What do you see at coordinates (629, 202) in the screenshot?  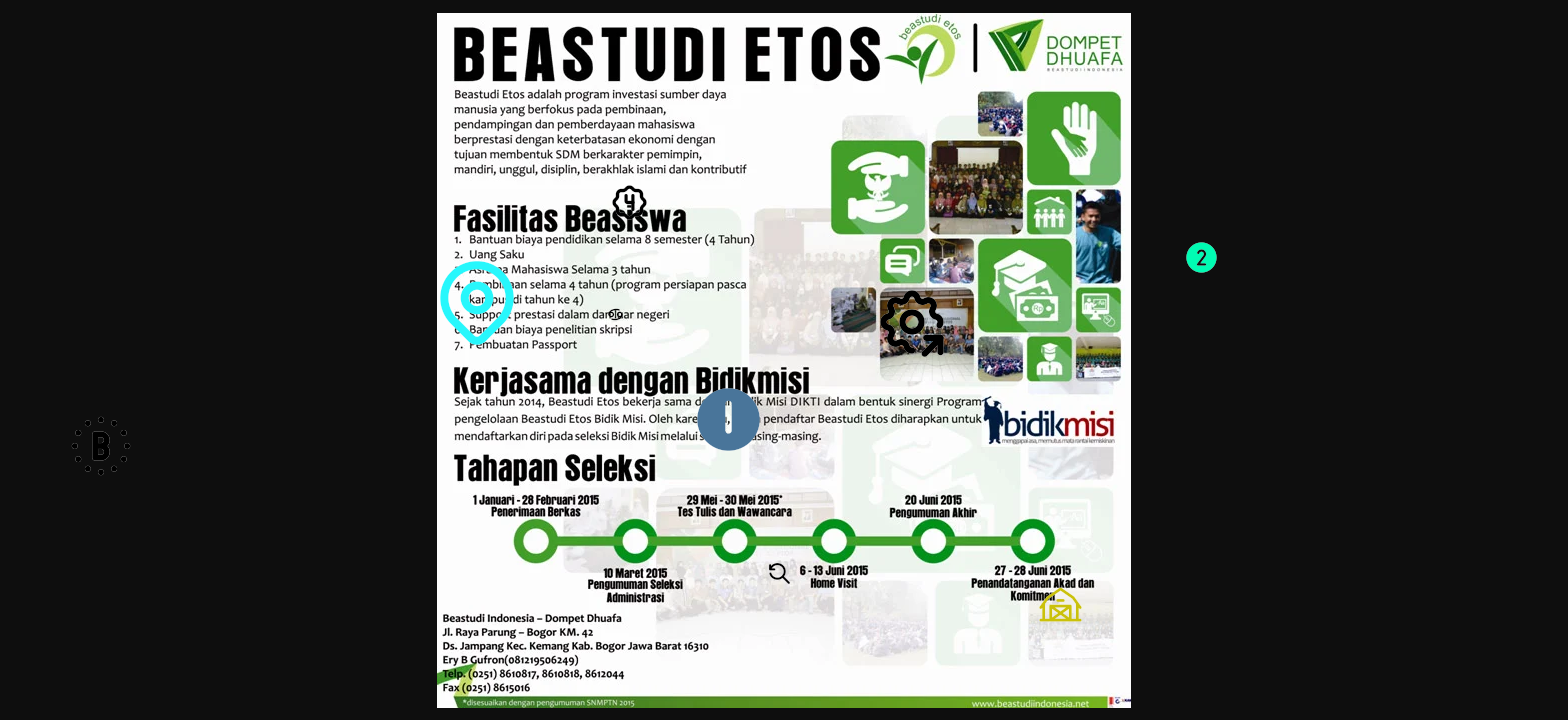 I see `indicates a fourth-place ranking or position` at bounding box center [629, 202].